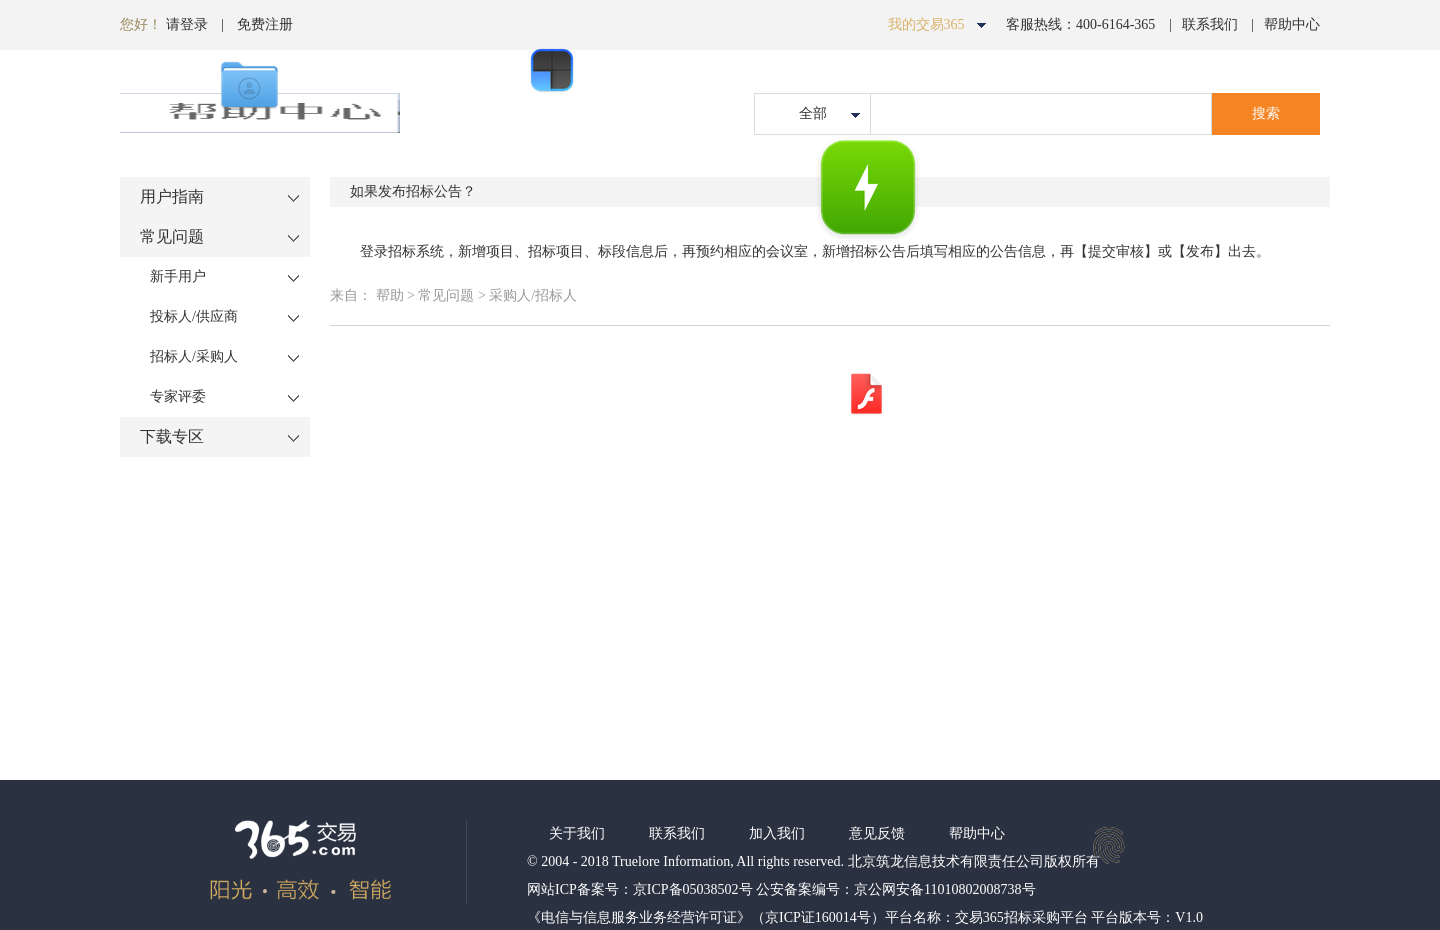  Describe the element at coordinates (552, 70) in the screenshot. I see `switch to the bottom-left workspace` at that location.